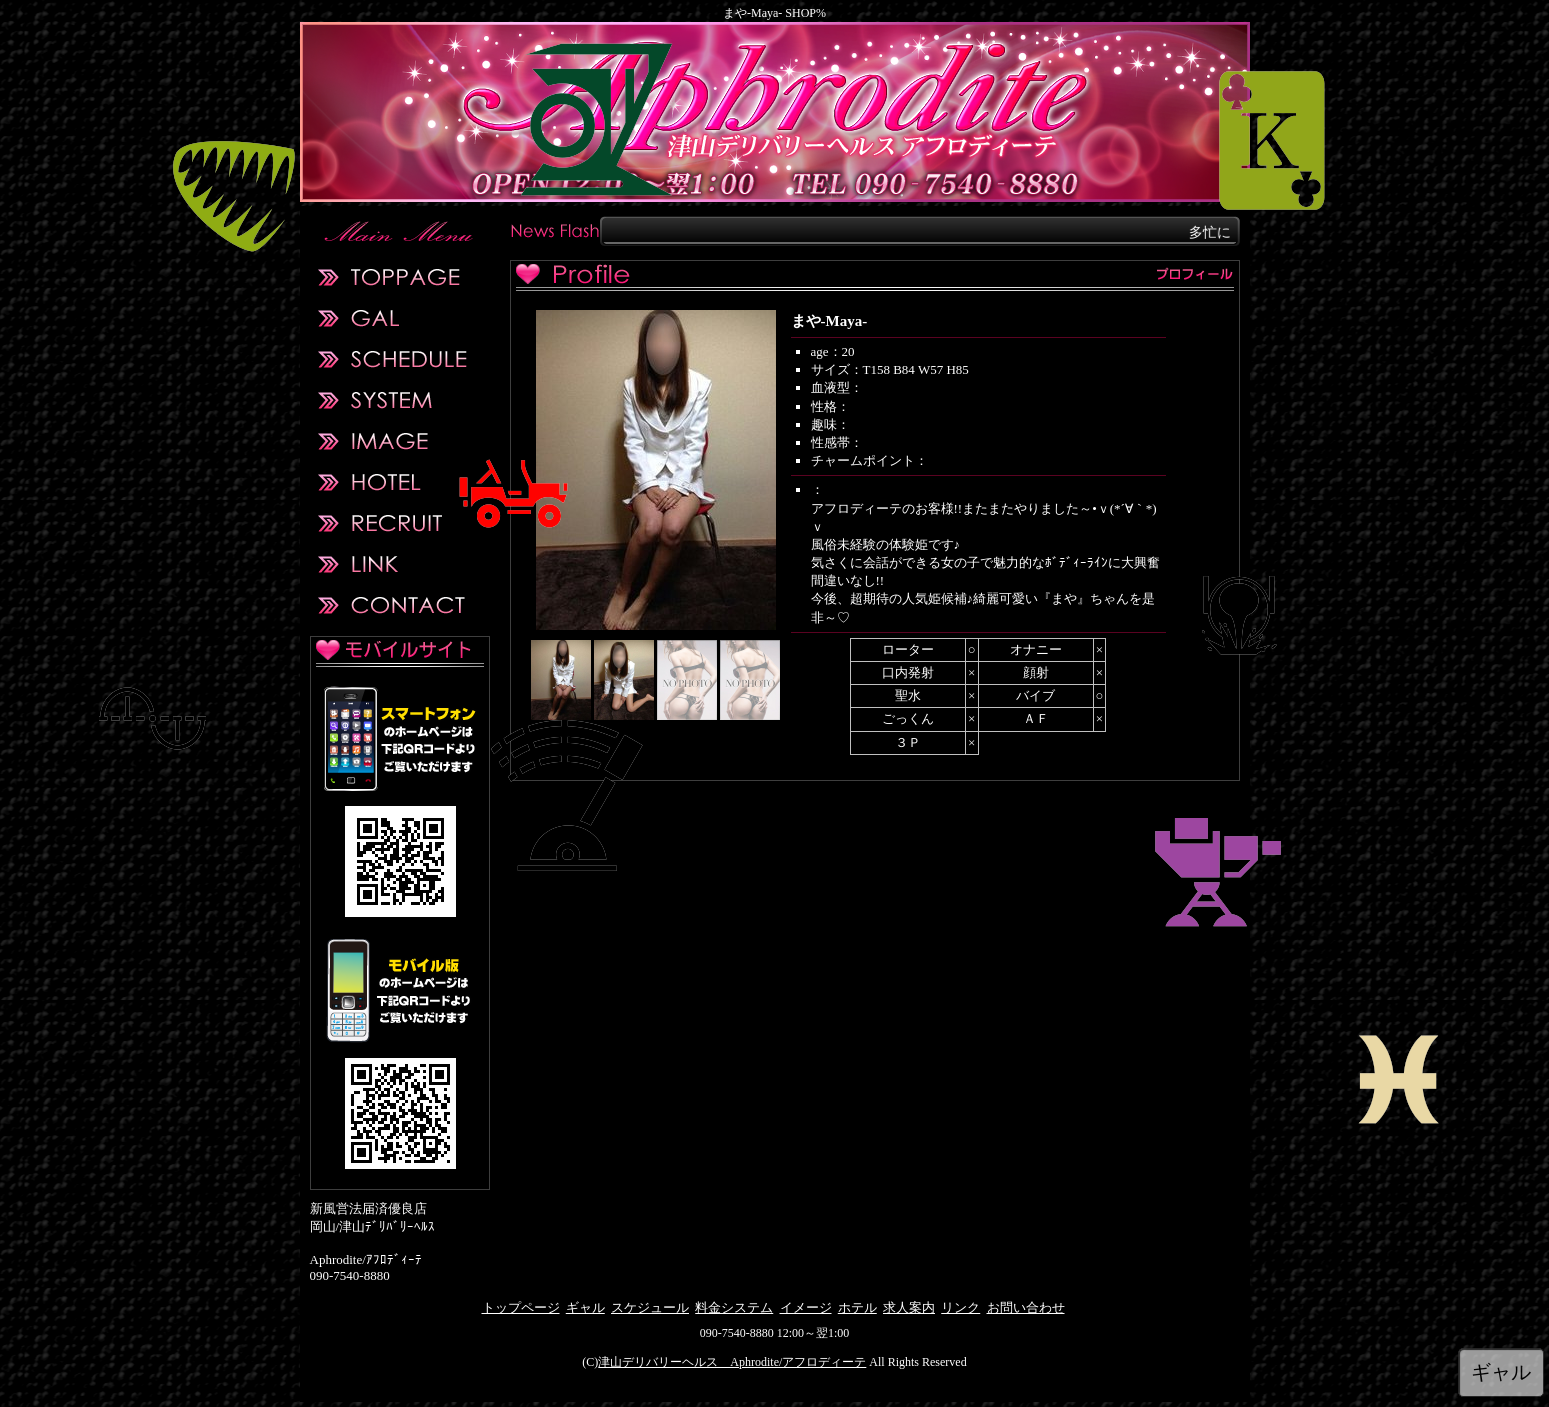  I want to click on select a monster or creature type in a game, so click(233, 193).